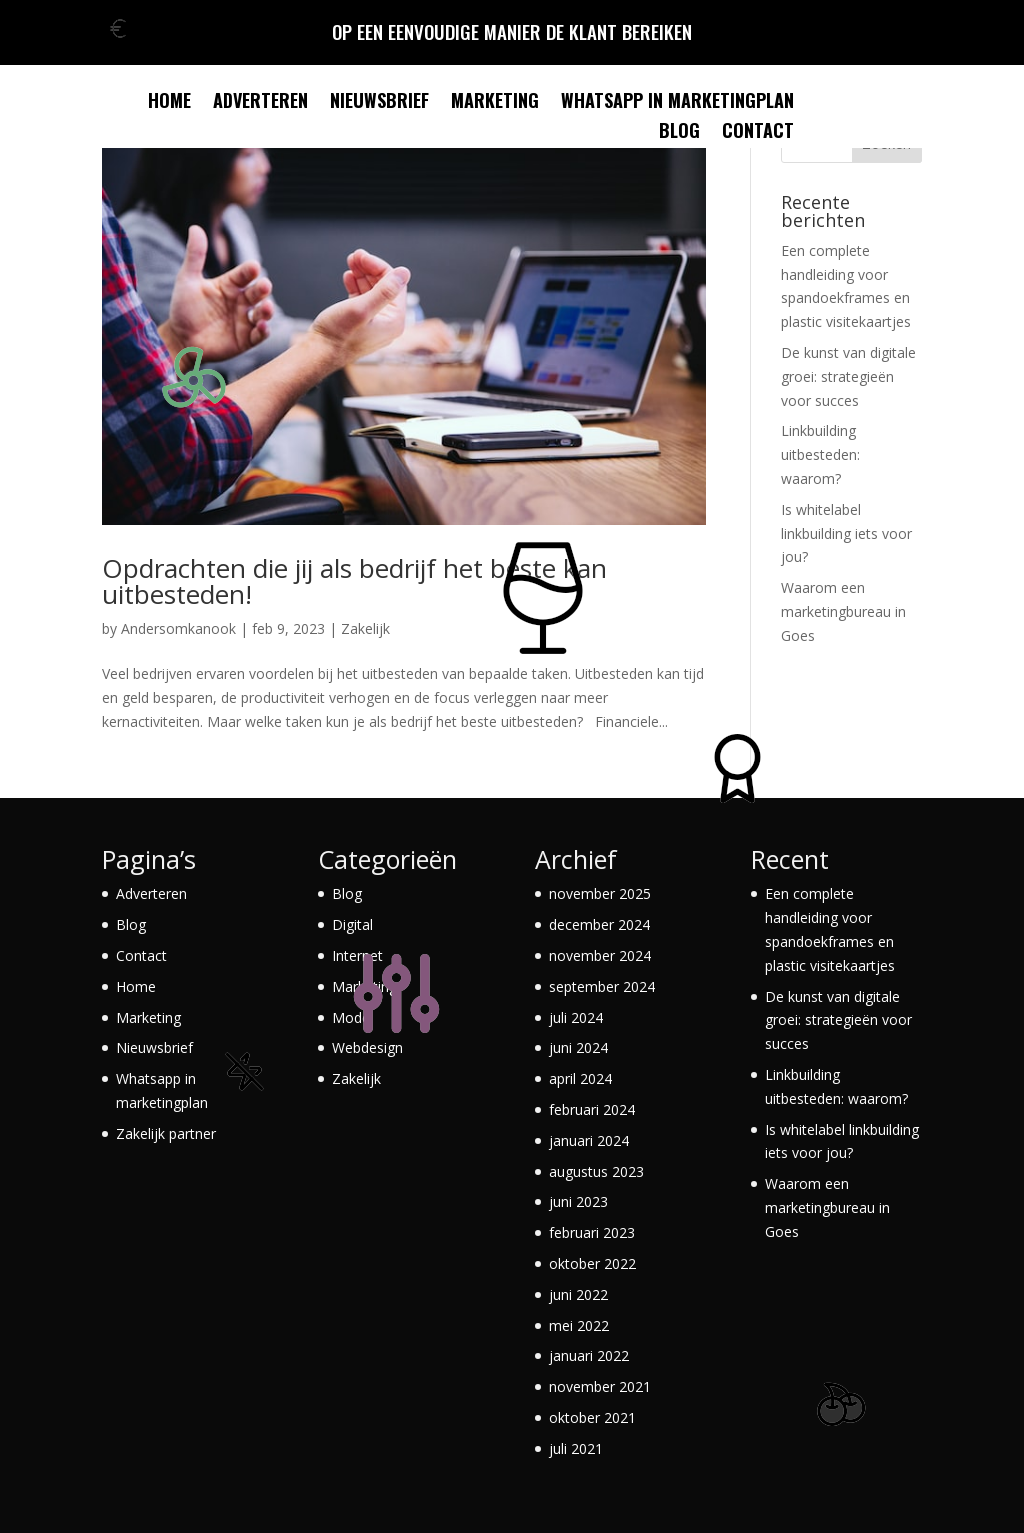 The width and height of the screenshot is (1024, 1533). I want to click on disable flash or quick actions, so click(244, 1071).